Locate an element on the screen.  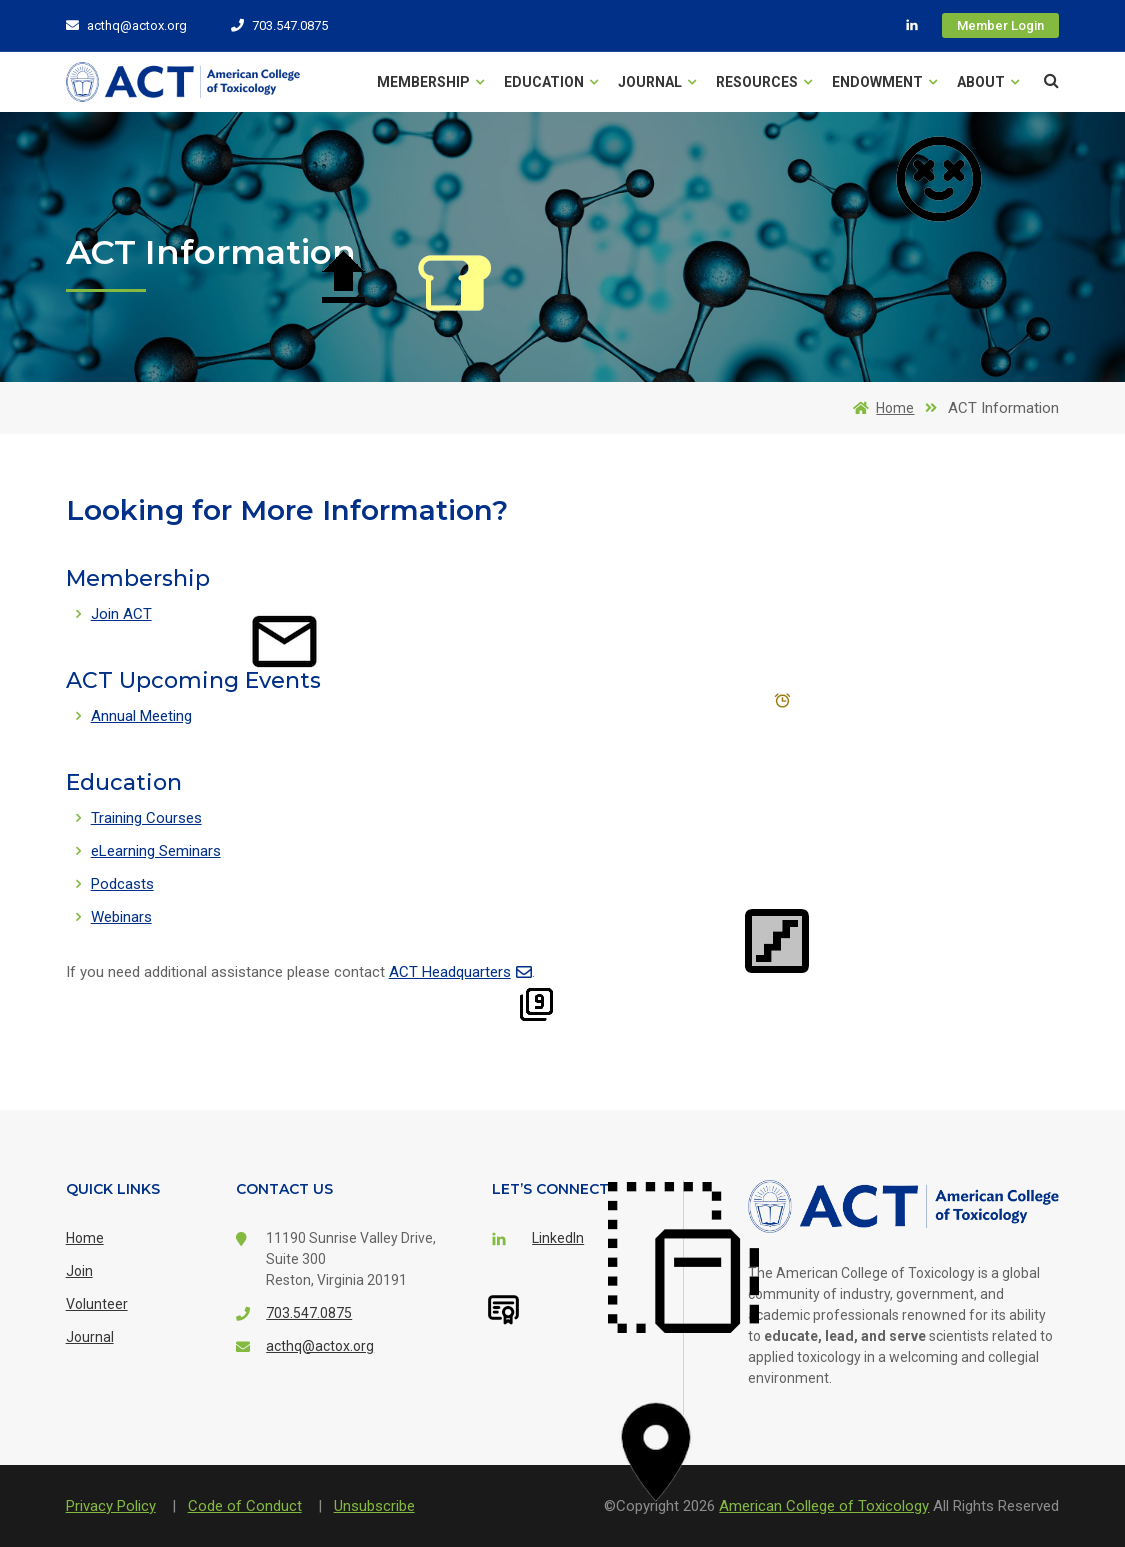
upload a file is located at coordinates (343, 278).